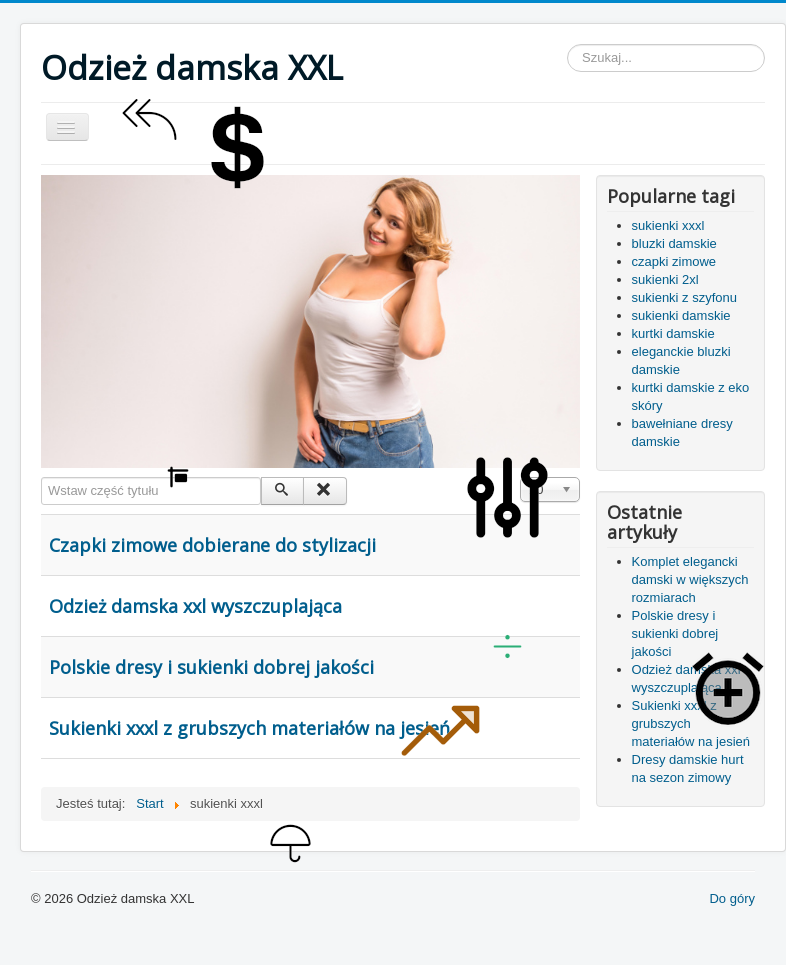  I want to click on indicates weather protection or rain forecast, so click(290, 843).